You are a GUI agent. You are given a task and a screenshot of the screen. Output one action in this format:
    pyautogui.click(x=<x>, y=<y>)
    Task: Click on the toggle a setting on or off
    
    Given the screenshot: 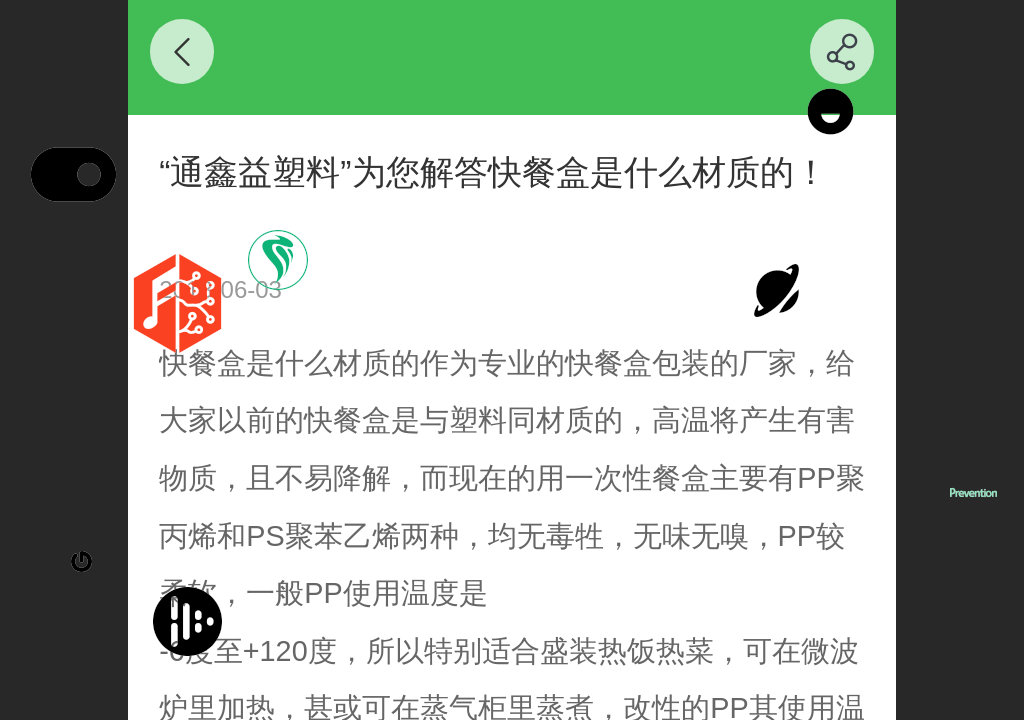 What is the action you would take?
    pyautogui.click(x=73, y=174)
    